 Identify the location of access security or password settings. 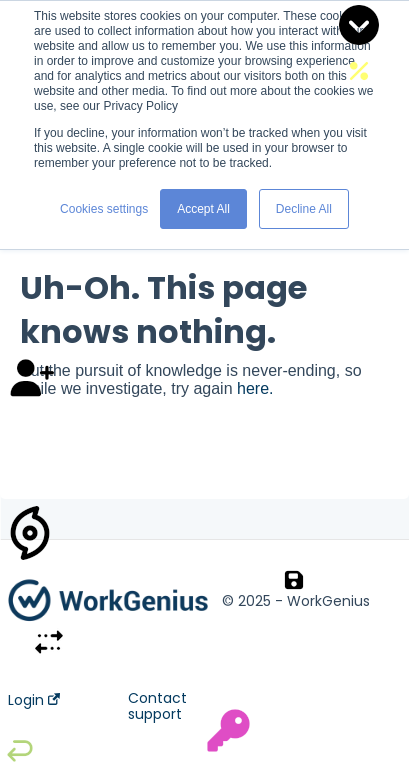
(228, 730).